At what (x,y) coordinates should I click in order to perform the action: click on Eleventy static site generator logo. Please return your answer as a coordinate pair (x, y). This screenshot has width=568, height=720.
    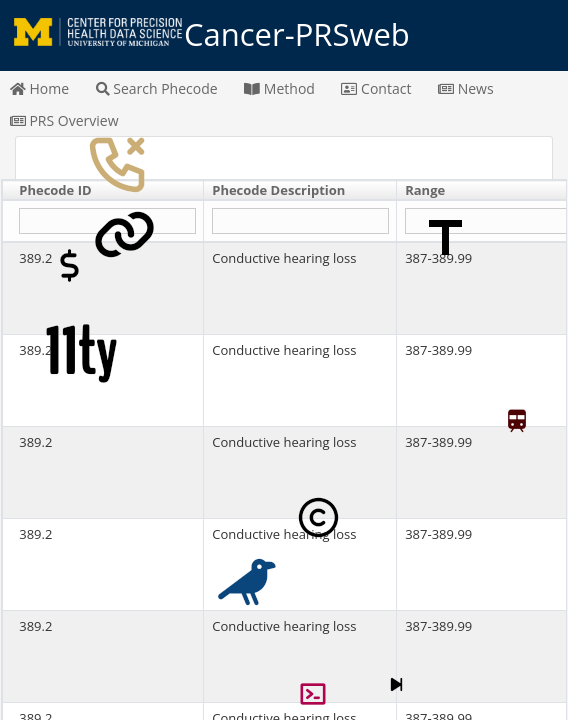
    Looking at the image, I should click on (81, 349).